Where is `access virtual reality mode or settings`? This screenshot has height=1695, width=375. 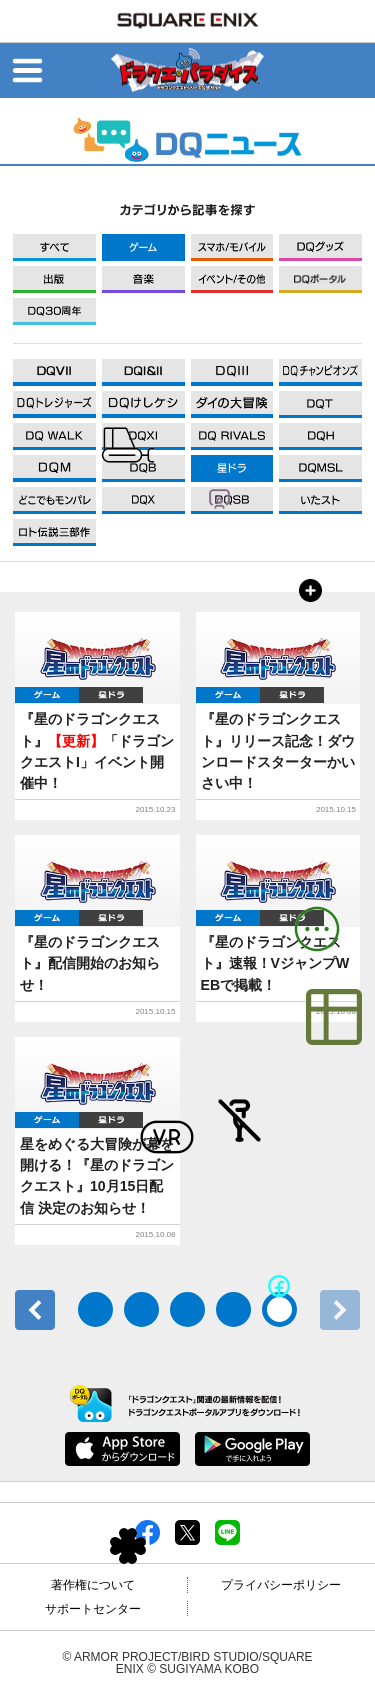
access virtual reality mode or settings is located at coordinates (167, 1137).